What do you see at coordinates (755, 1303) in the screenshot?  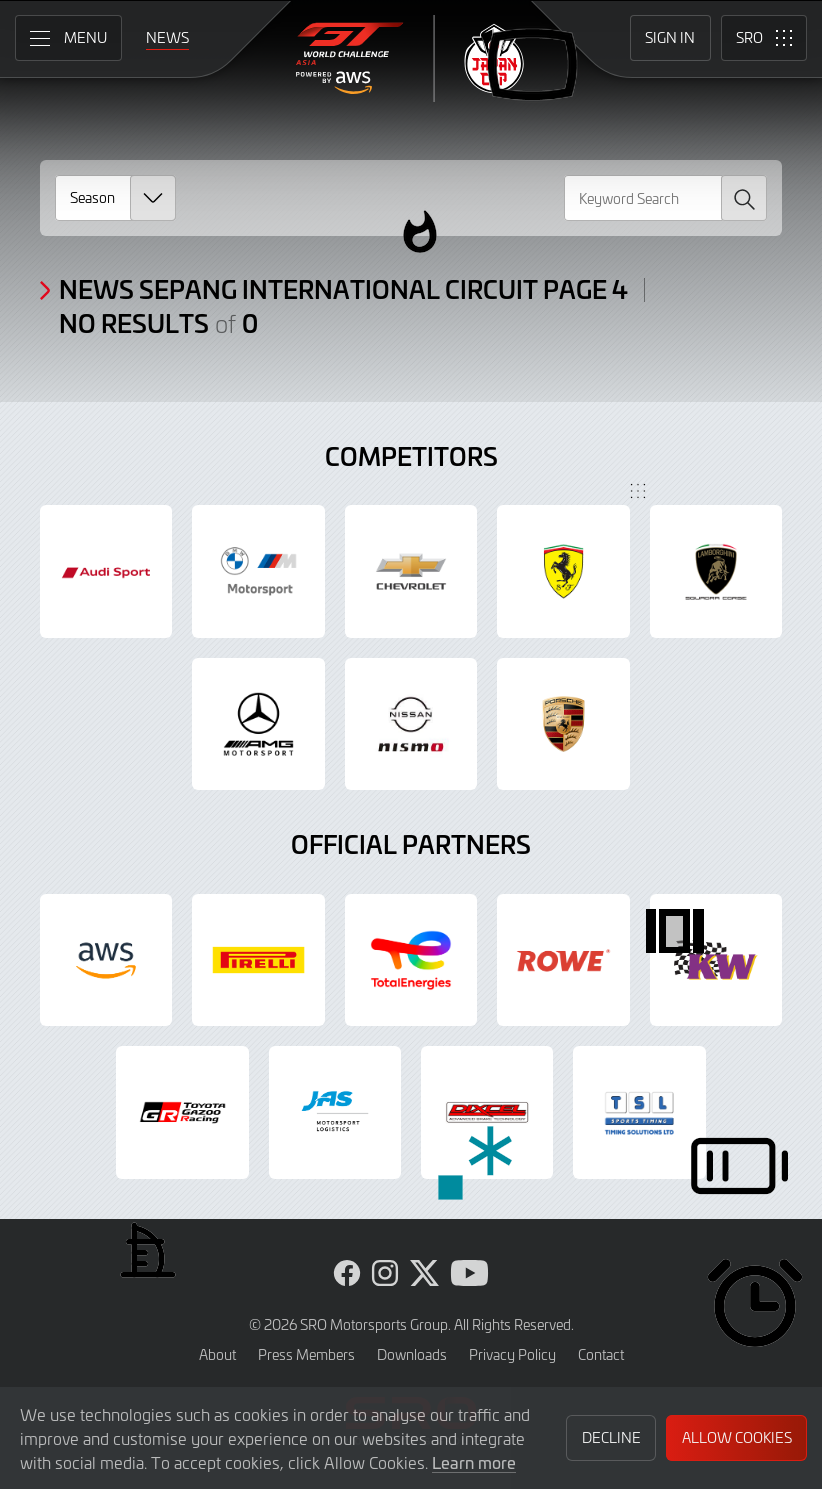 I see `set or manage alarms` at bounding box center [755, 1303].